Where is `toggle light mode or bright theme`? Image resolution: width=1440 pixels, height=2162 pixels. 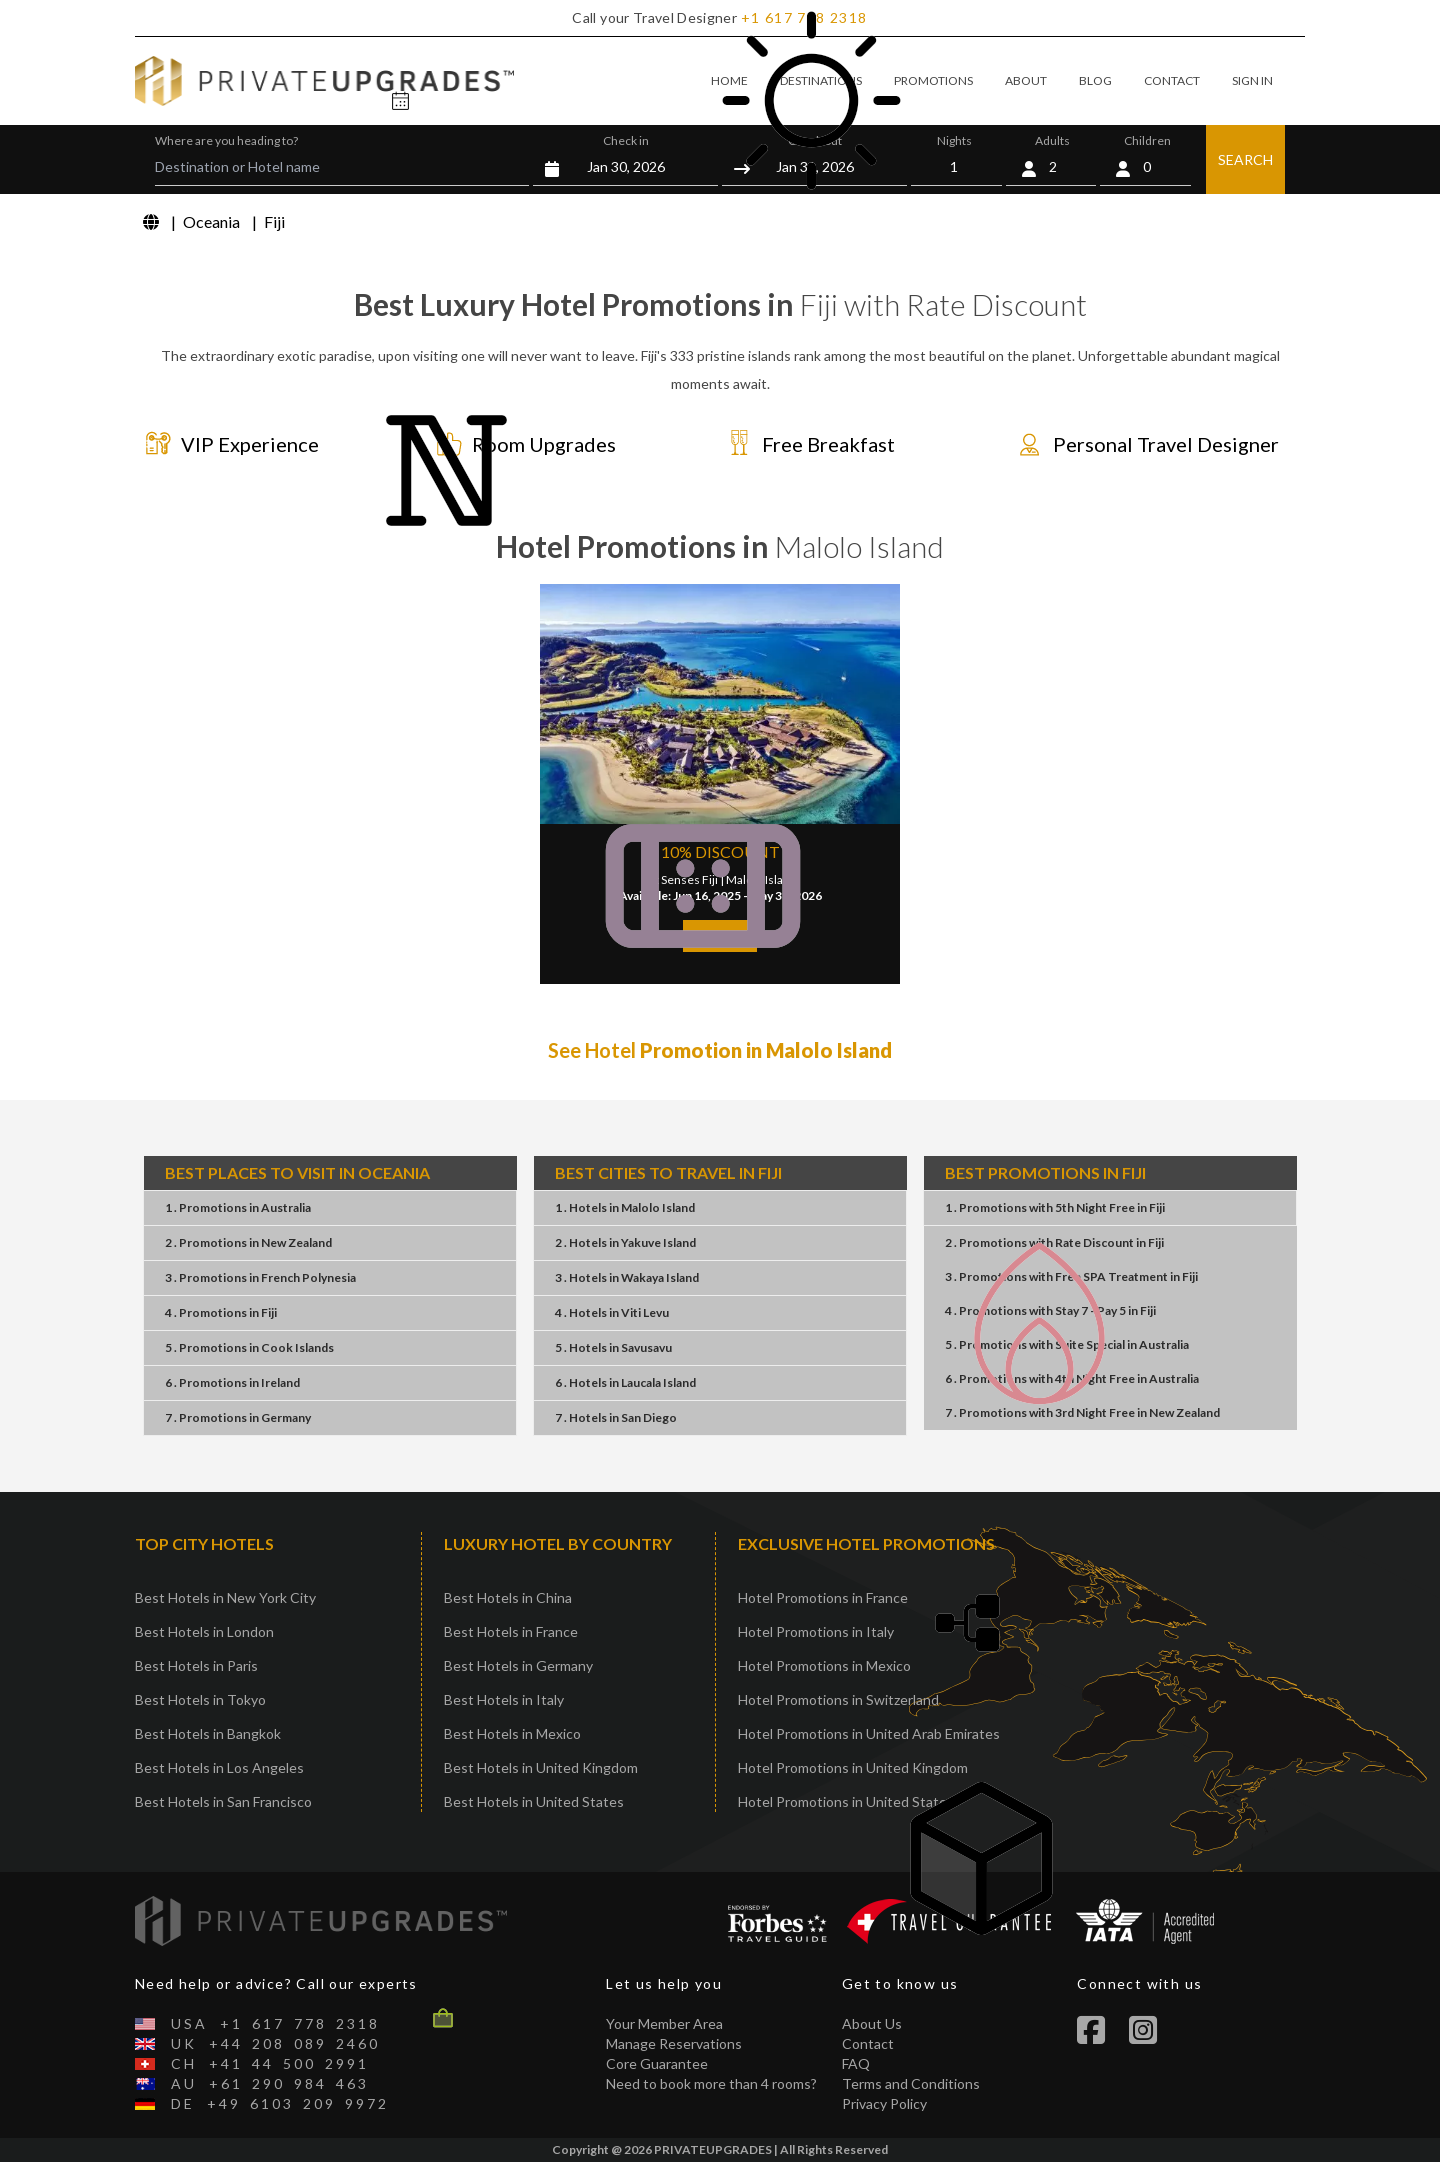
toggle light mode or bright theme is located at coordinates (811, 100).